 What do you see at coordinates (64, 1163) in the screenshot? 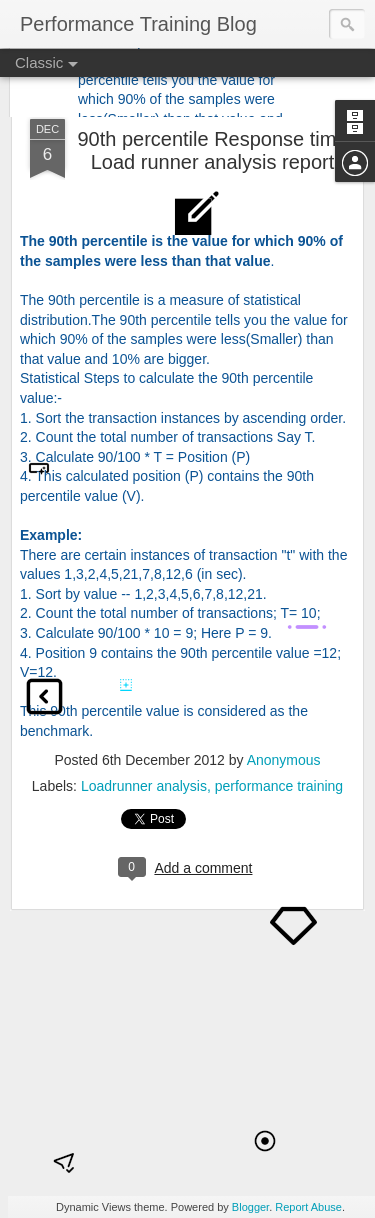
I see `location successfully shared` at bounding box center [64, 1163].